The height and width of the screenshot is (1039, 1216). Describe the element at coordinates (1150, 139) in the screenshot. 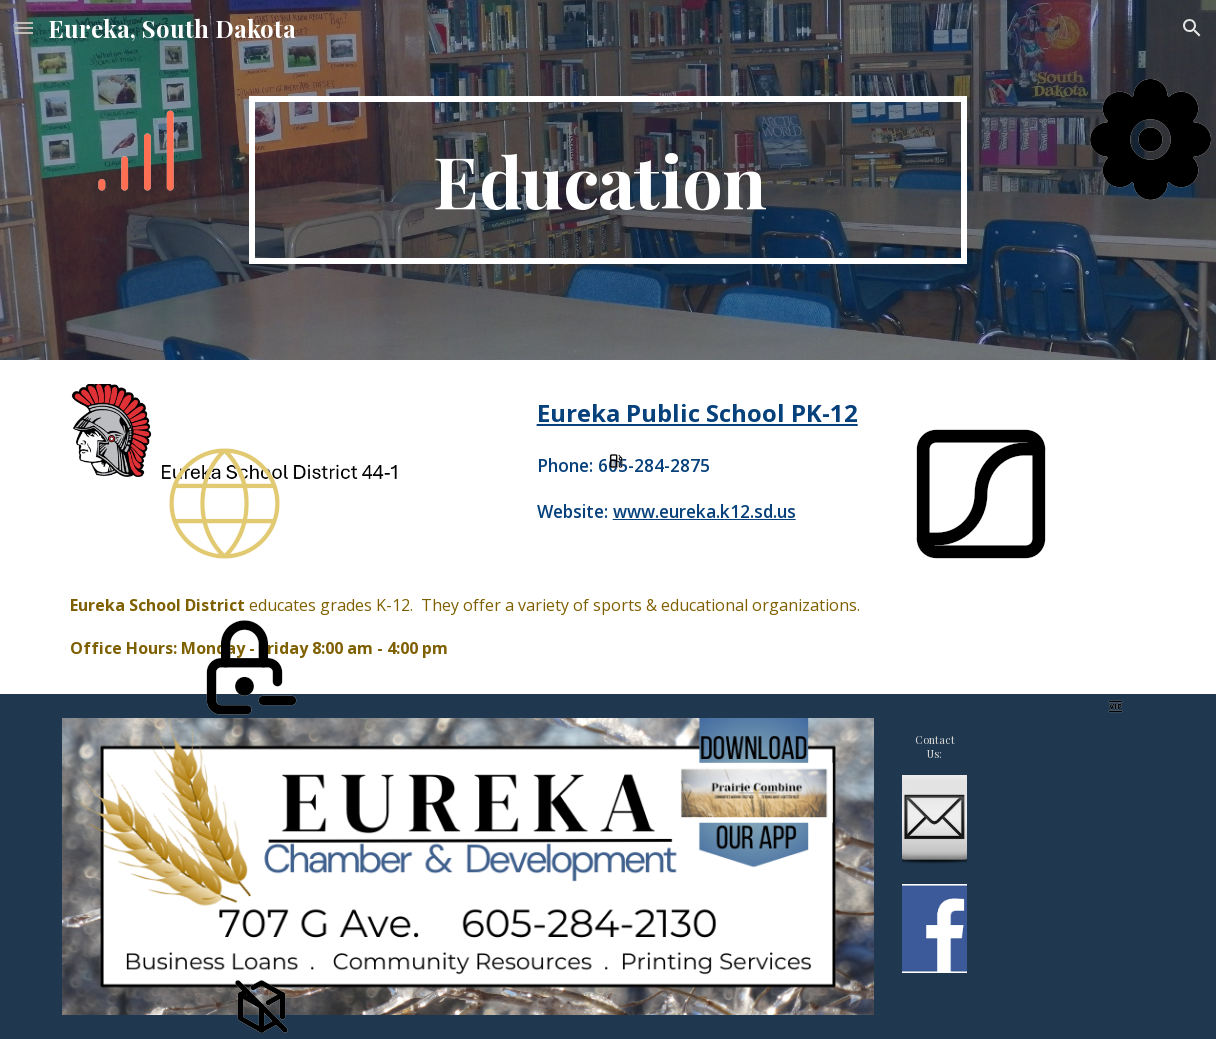

I see `access garden or plant care features` at that location.